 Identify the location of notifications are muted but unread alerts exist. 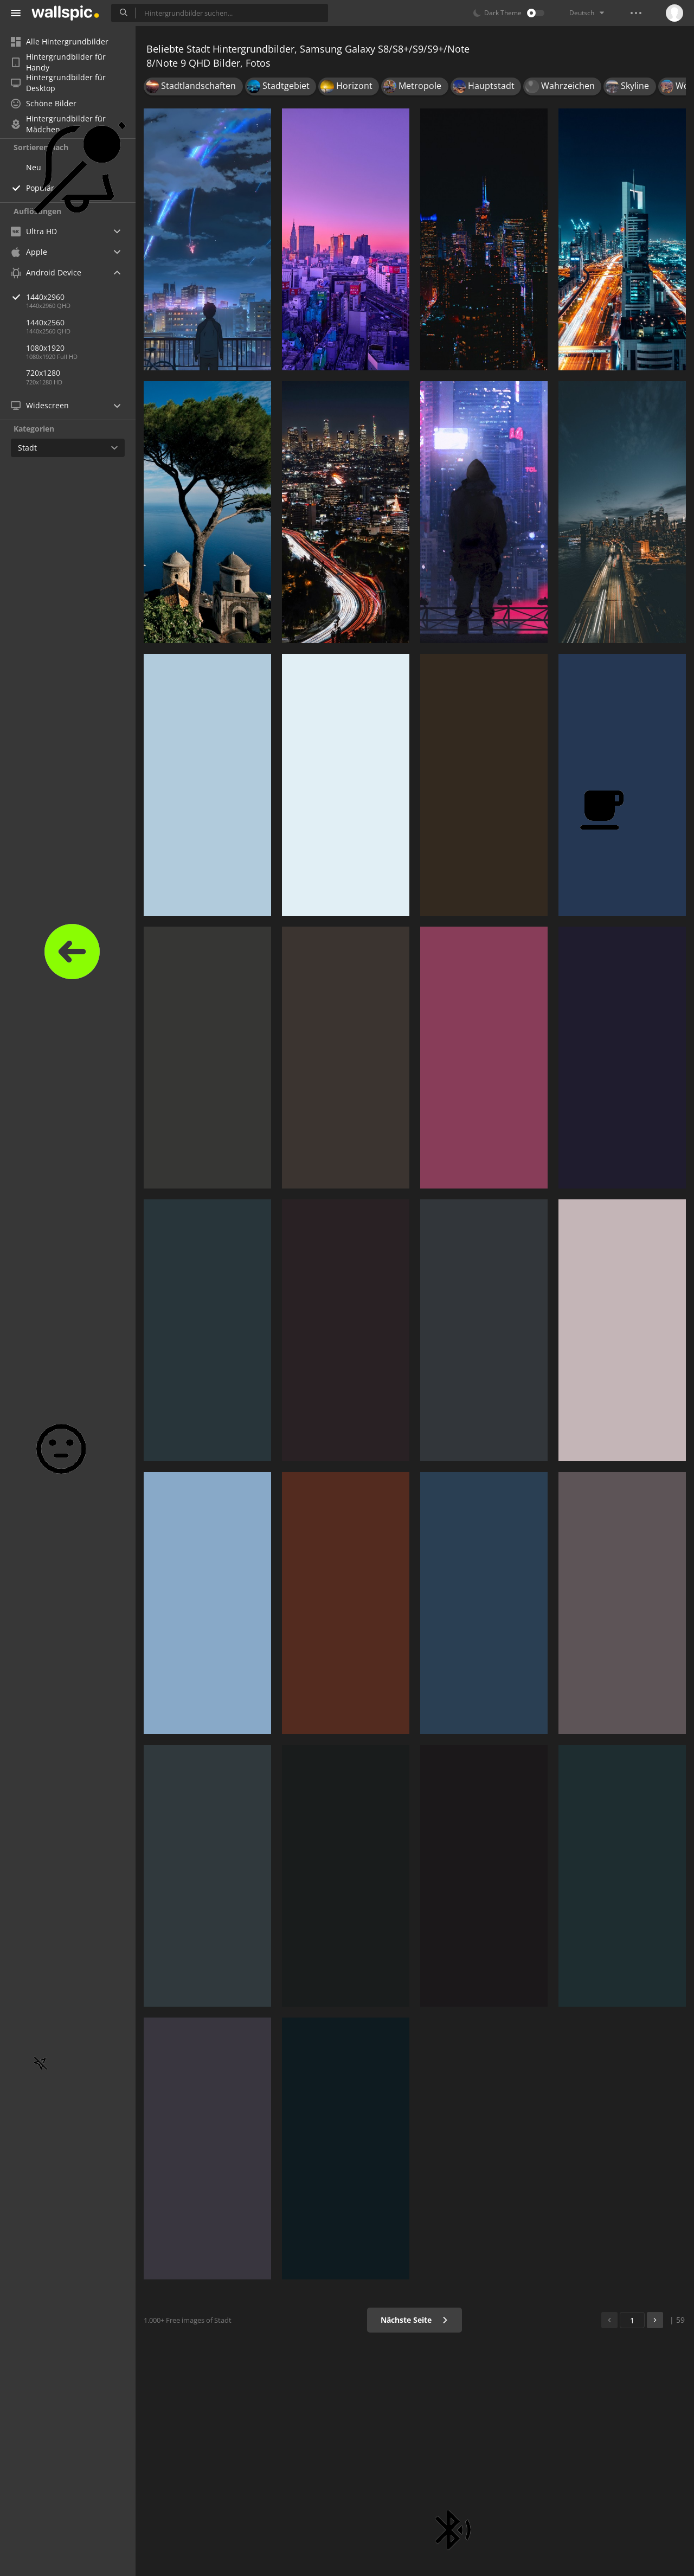
(77, 169).